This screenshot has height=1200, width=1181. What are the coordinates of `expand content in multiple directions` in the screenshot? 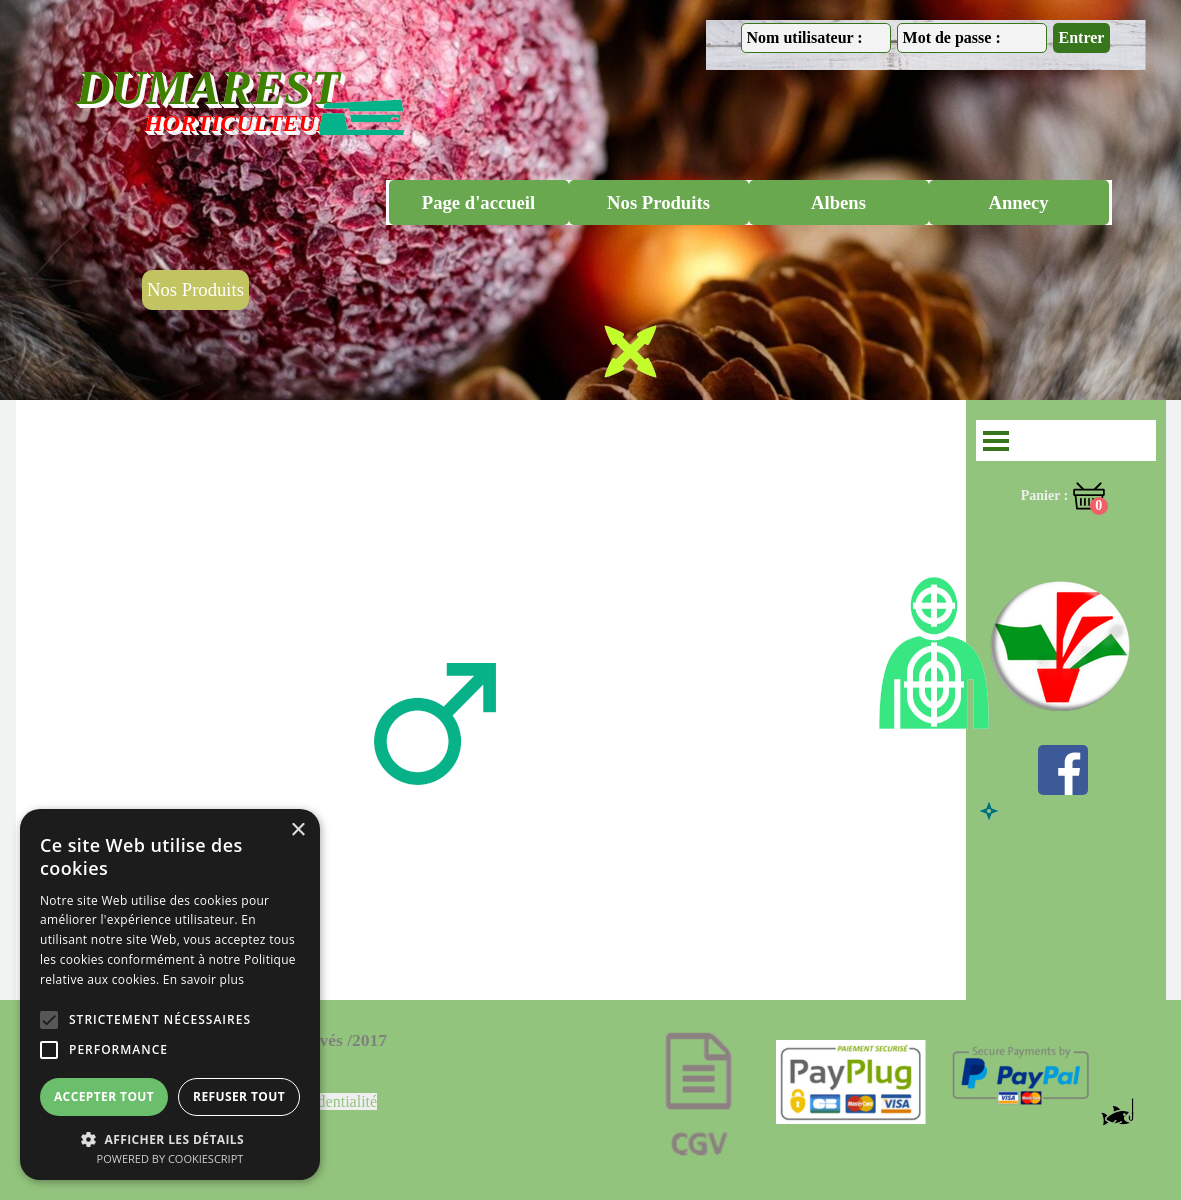 It's located at (630, 351).